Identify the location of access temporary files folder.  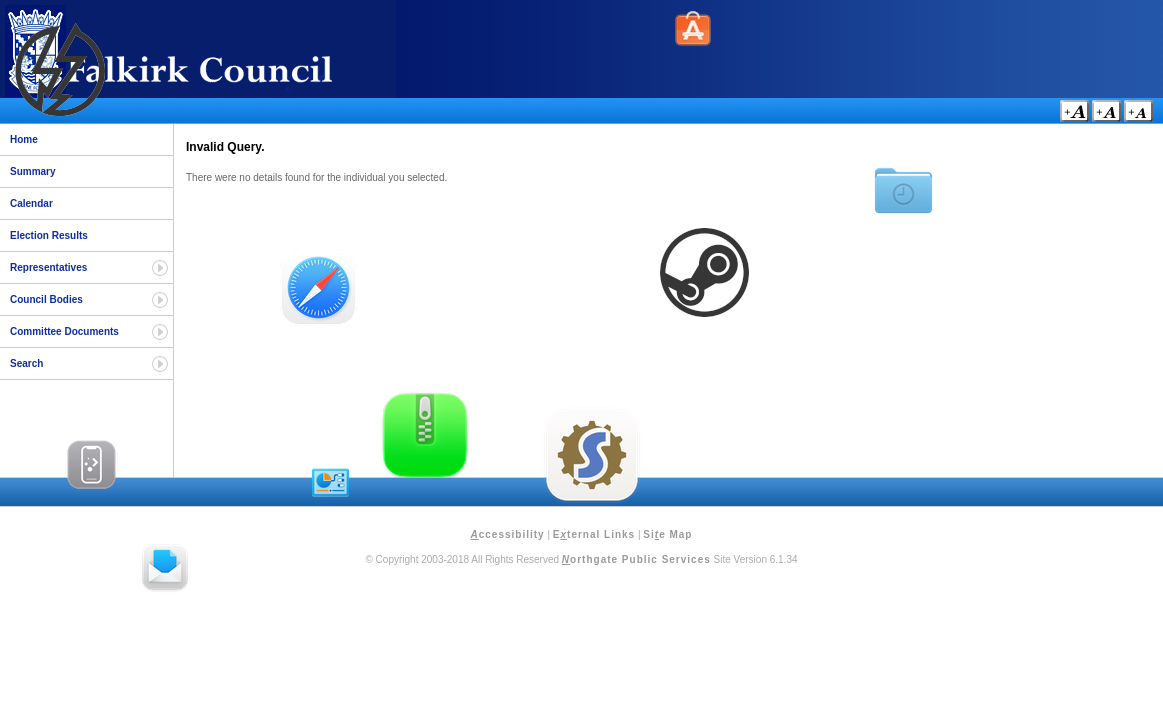
(903, 190).